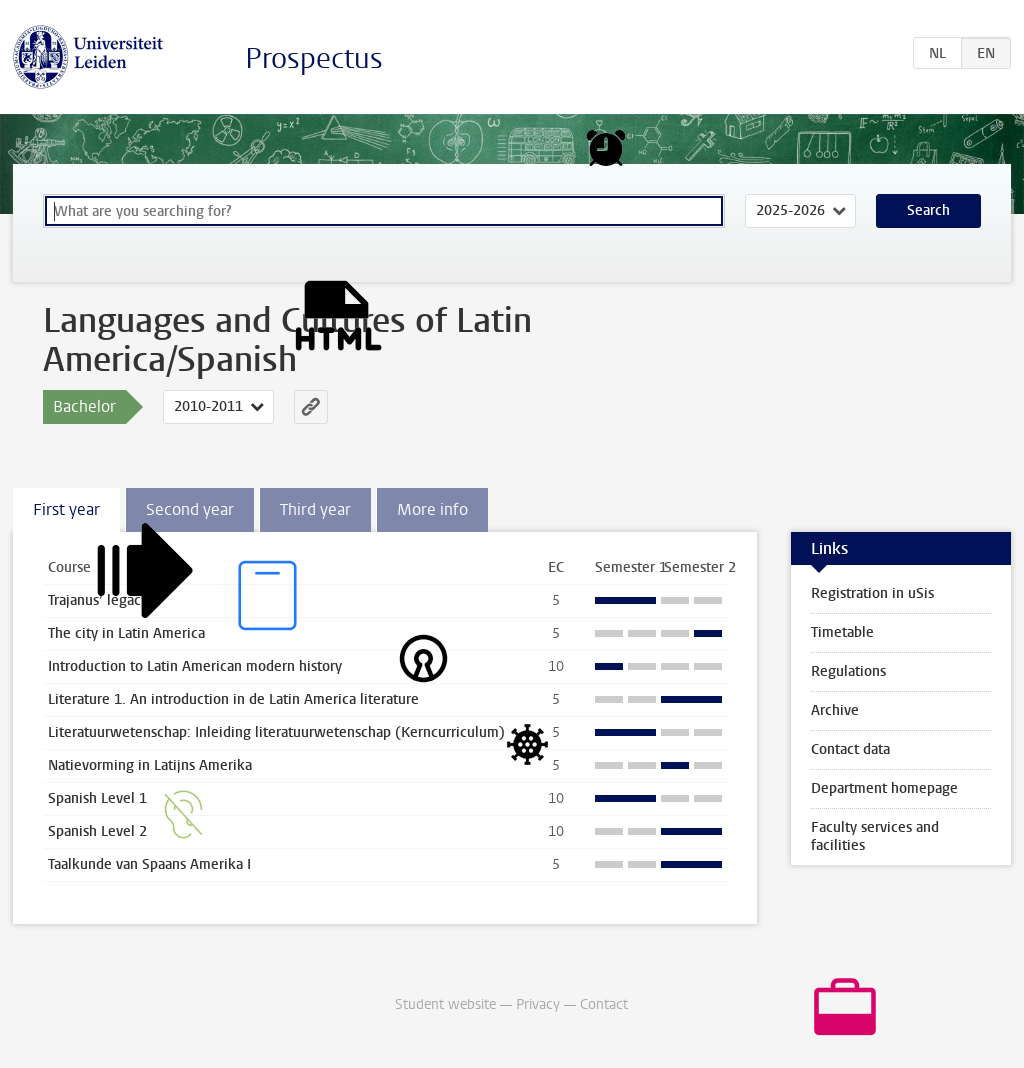 This screenshot has width=1024, height=1068. I want to click on connect to OpenVPN service, so click(423, 658).